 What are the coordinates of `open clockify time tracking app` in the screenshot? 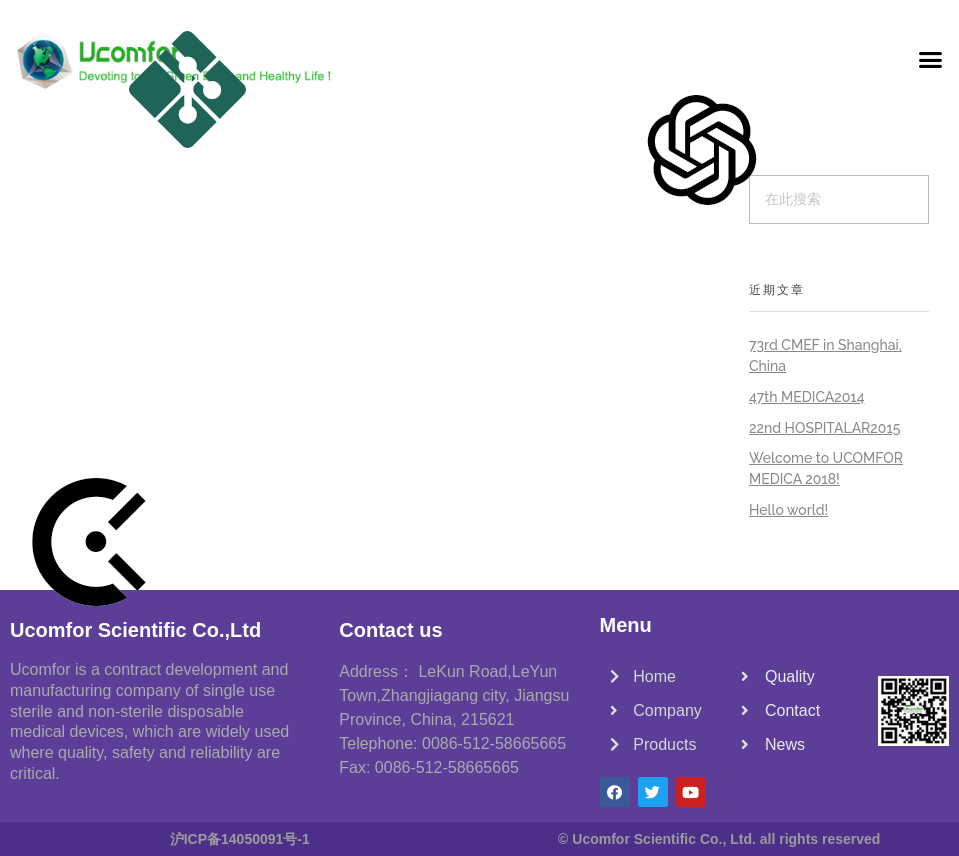 It's located at (89, 542).